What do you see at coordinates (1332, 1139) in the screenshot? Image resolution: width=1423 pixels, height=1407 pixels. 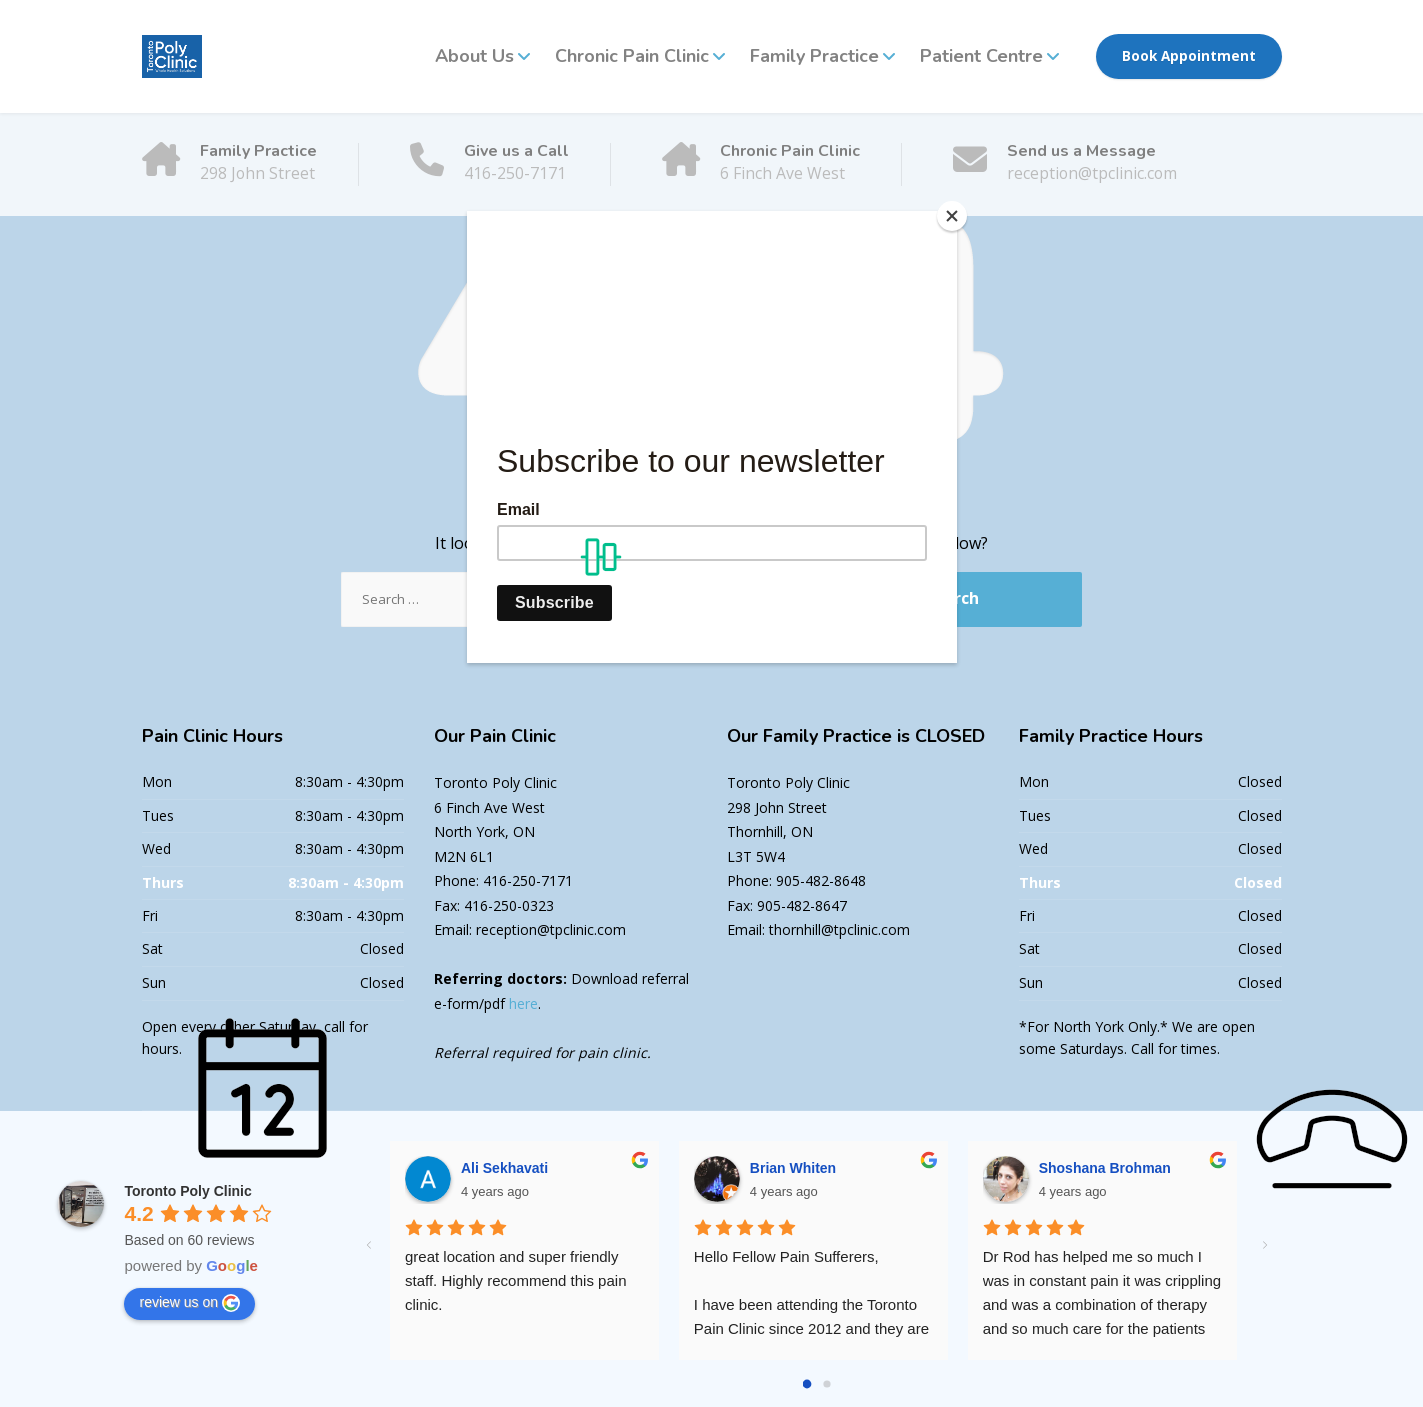 I see `end the current call` at bounding box center [1332, 1139].